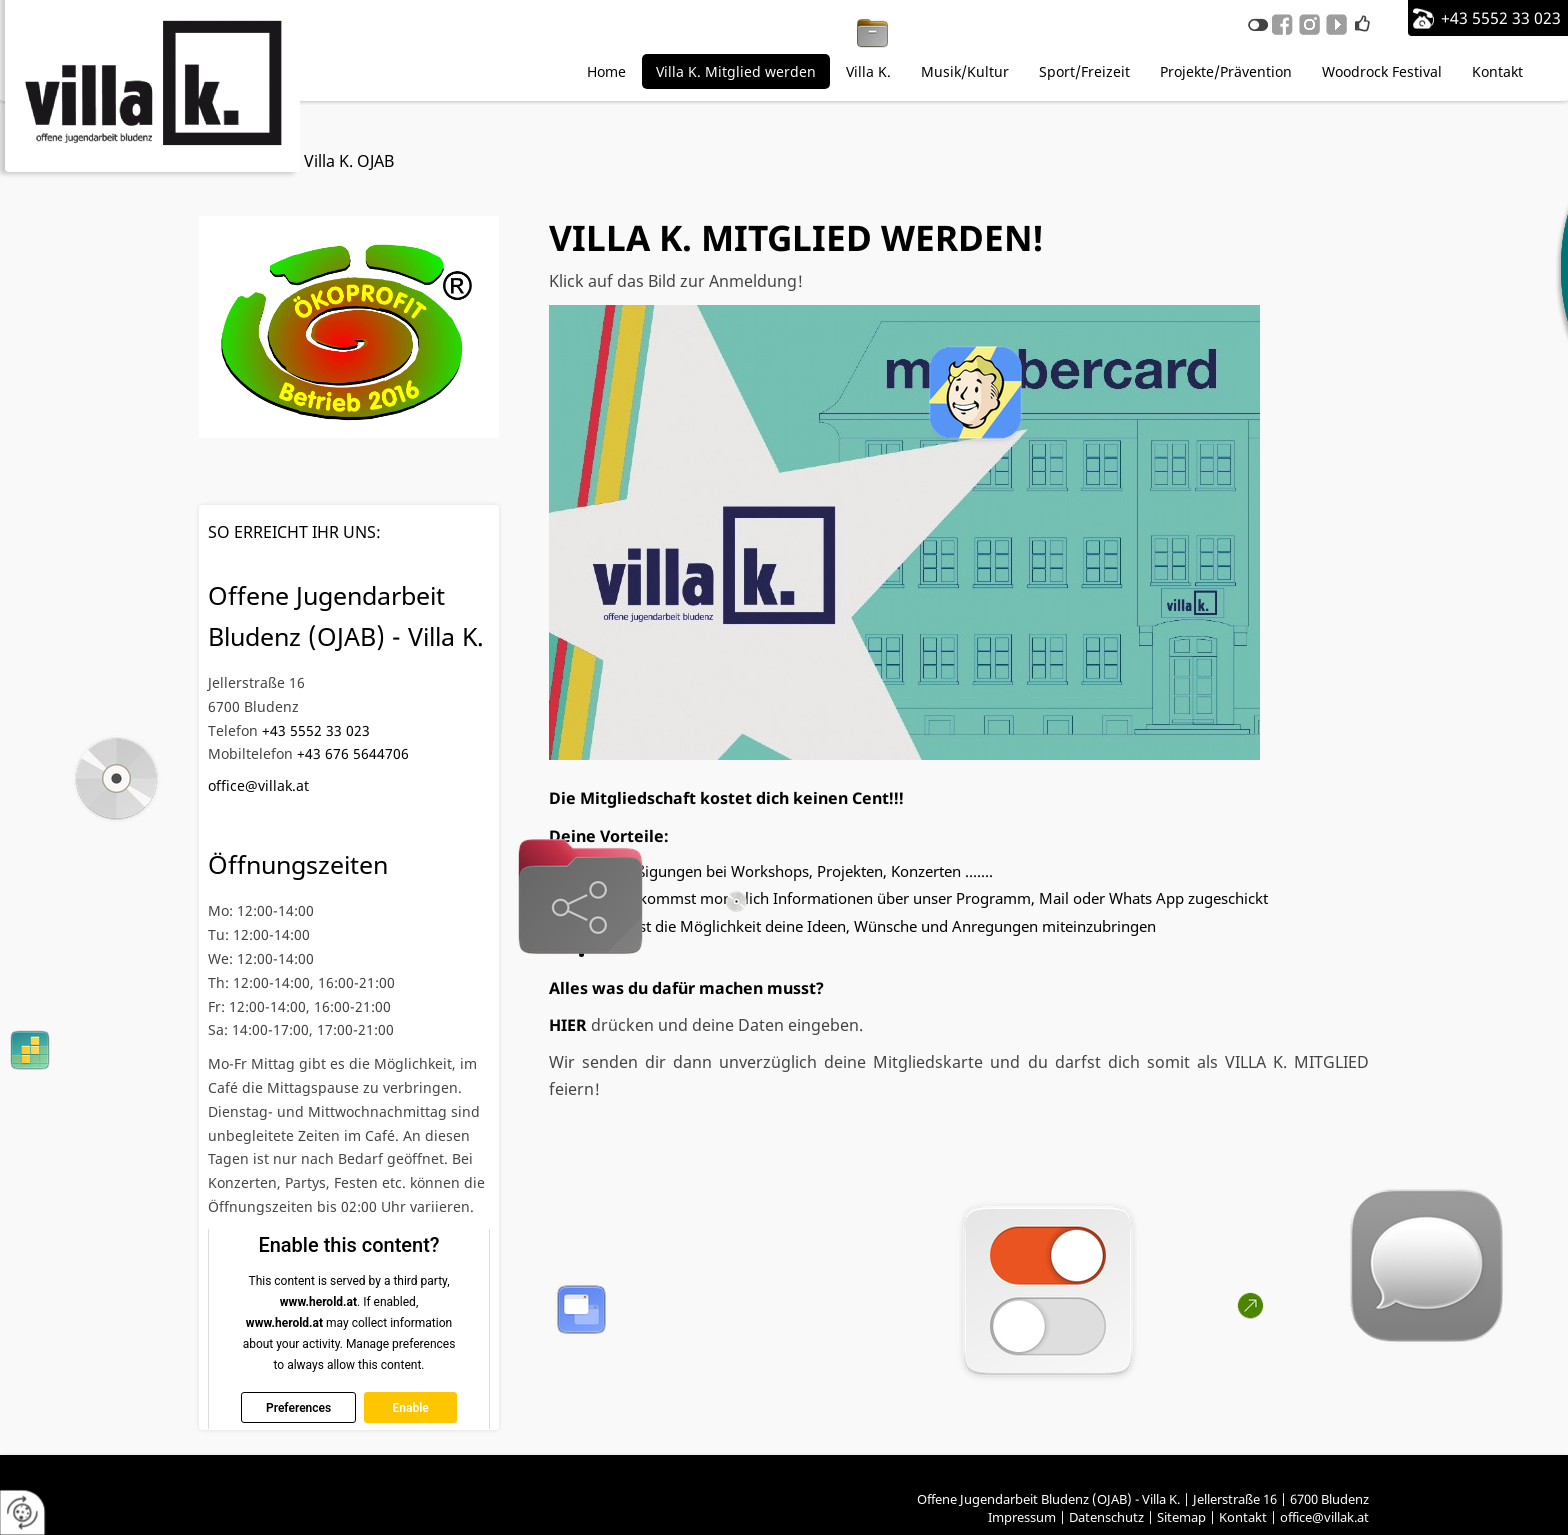  Describe the element at coordinates (580, 896) in the screenshot. I see `open your public shared folder` at that location.